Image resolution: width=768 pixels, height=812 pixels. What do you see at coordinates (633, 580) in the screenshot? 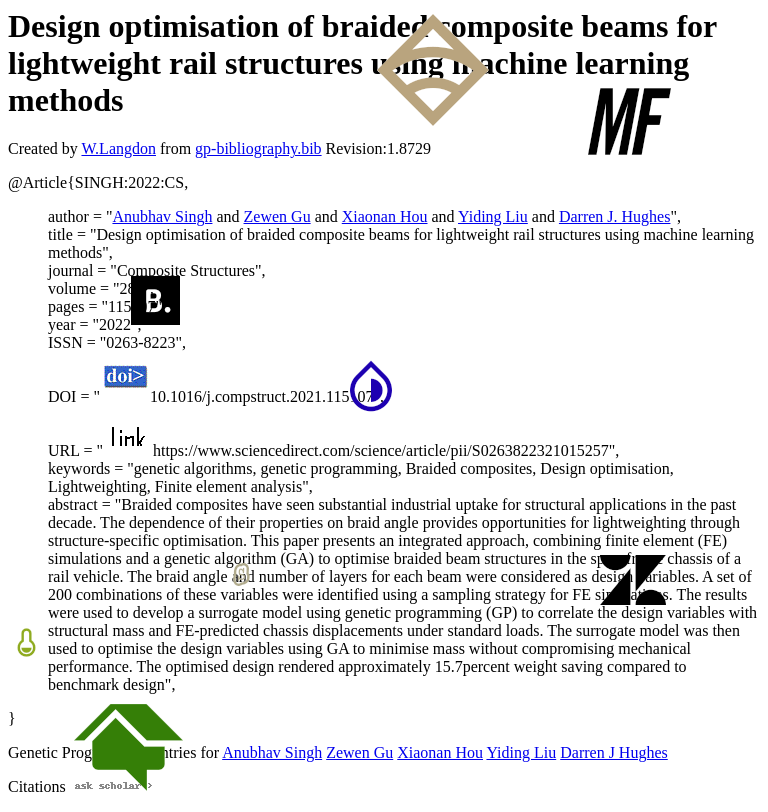
I see `open zendesk support portal` at bounding box center [633, 580].